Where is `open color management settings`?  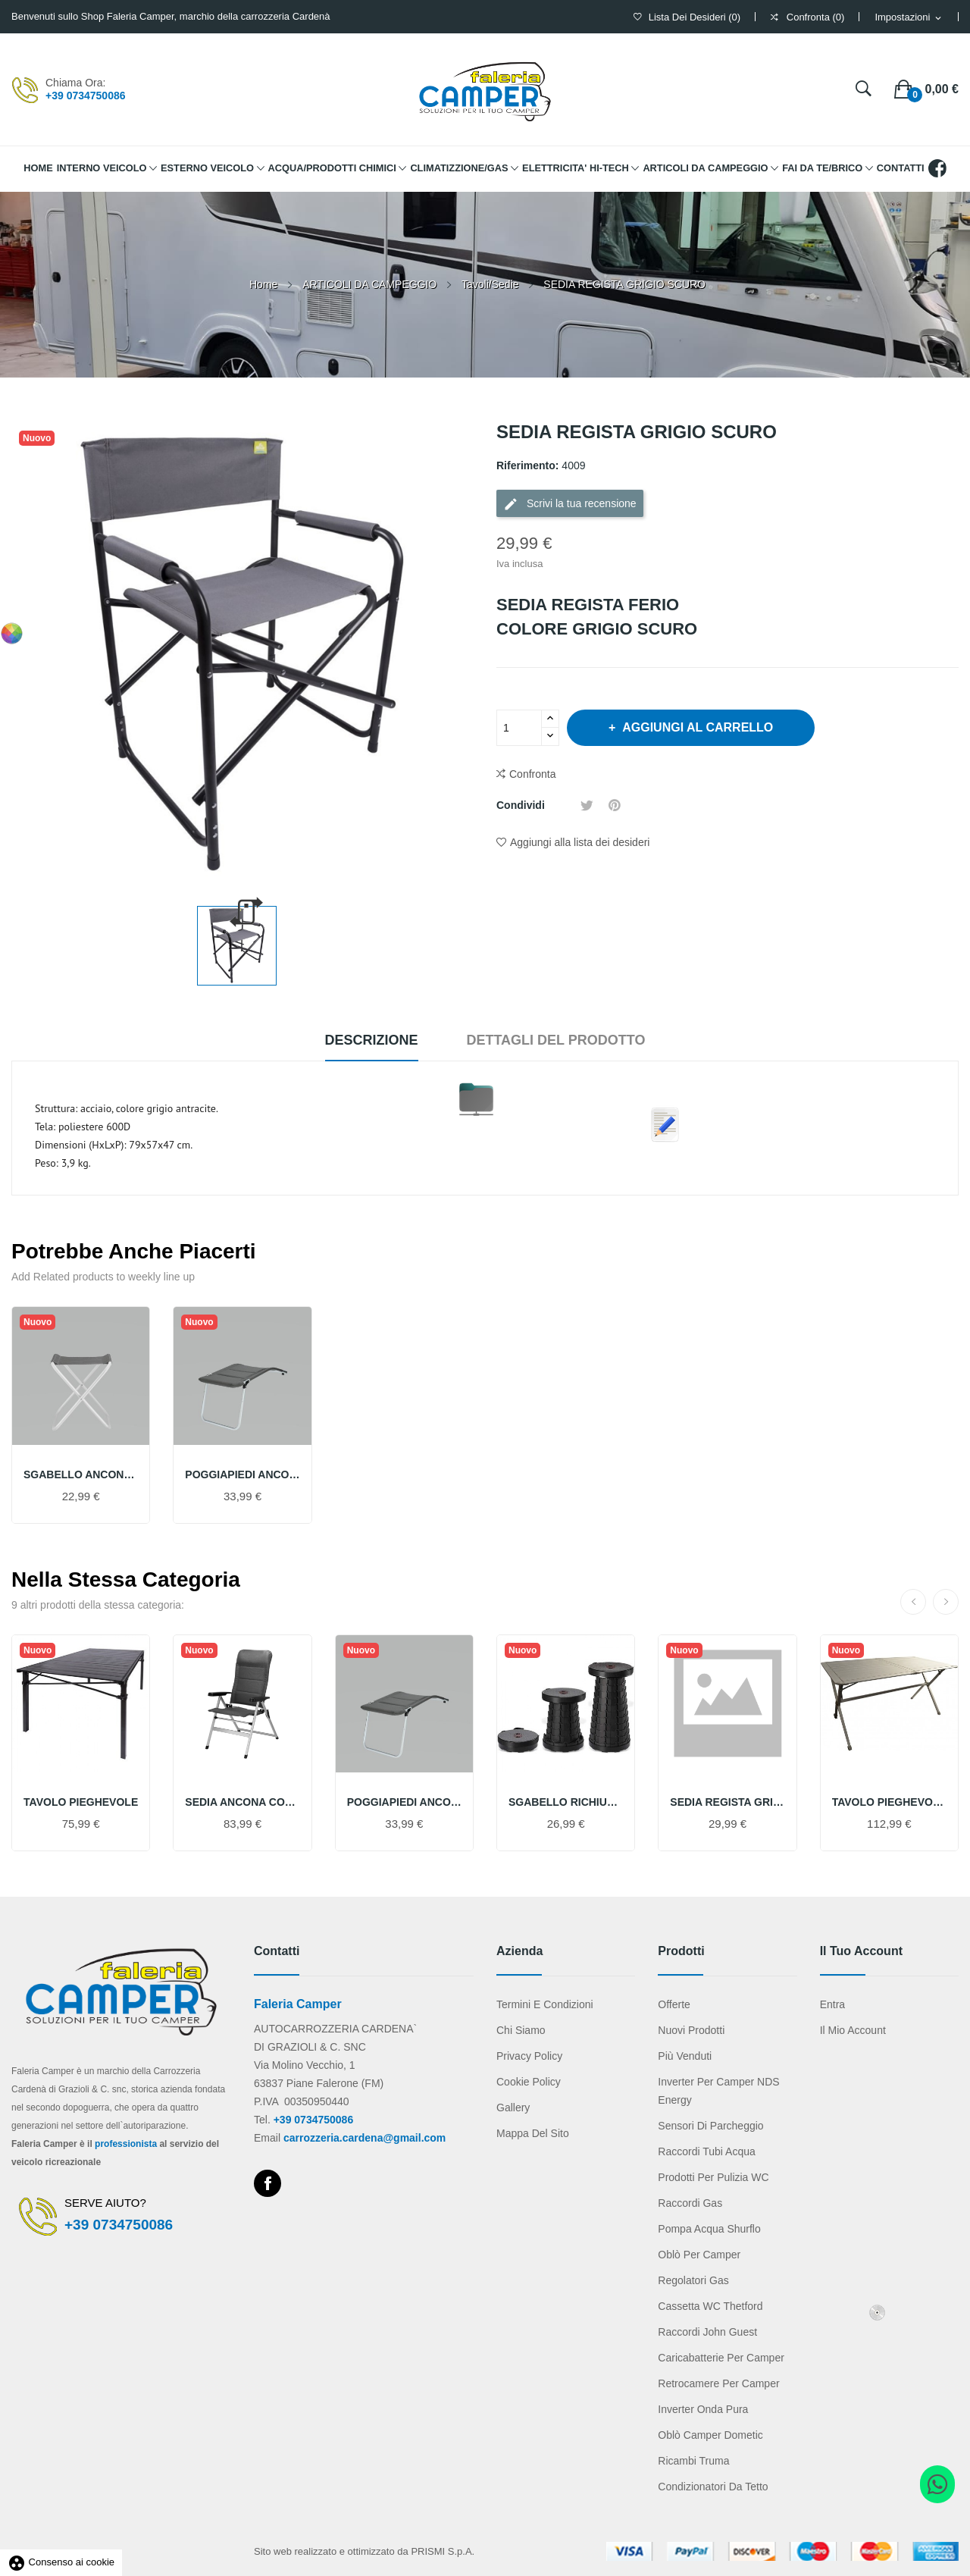 open color management settings is located at coordinates (11, 633).